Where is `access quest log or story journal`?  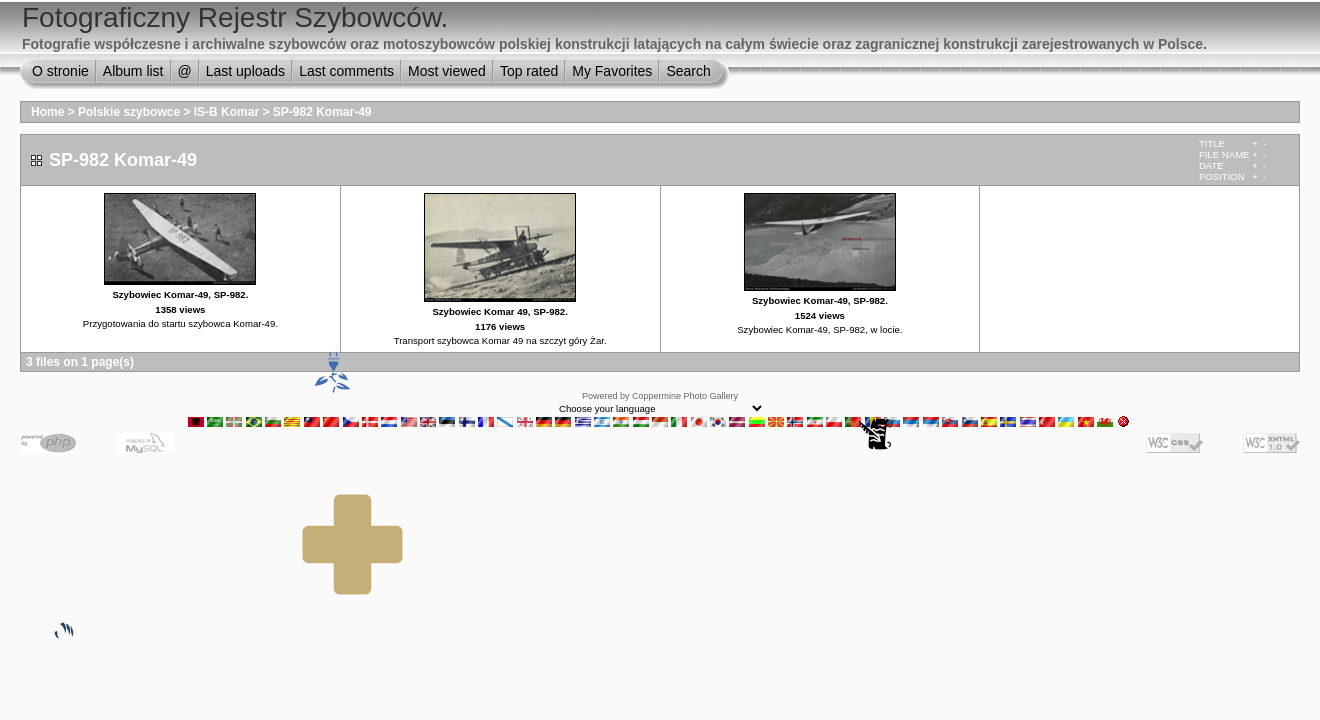 access quest log or story journal is located at coordinates (876, 434).